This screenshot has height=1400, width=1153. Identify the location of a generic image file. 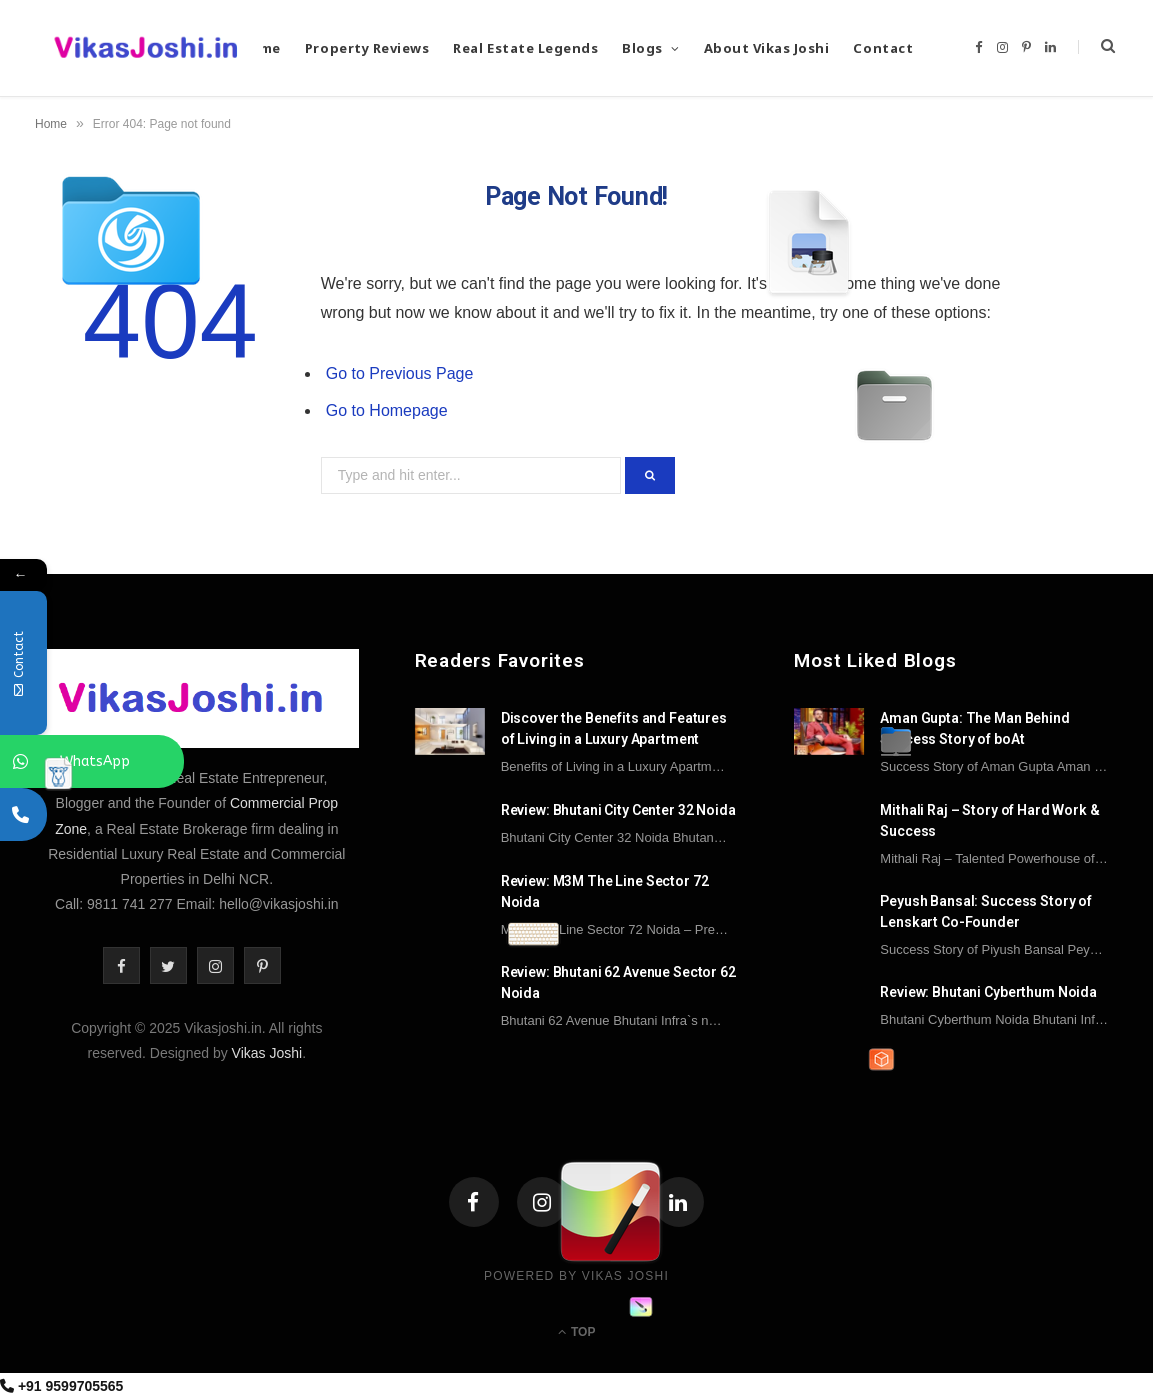
(809, 244).